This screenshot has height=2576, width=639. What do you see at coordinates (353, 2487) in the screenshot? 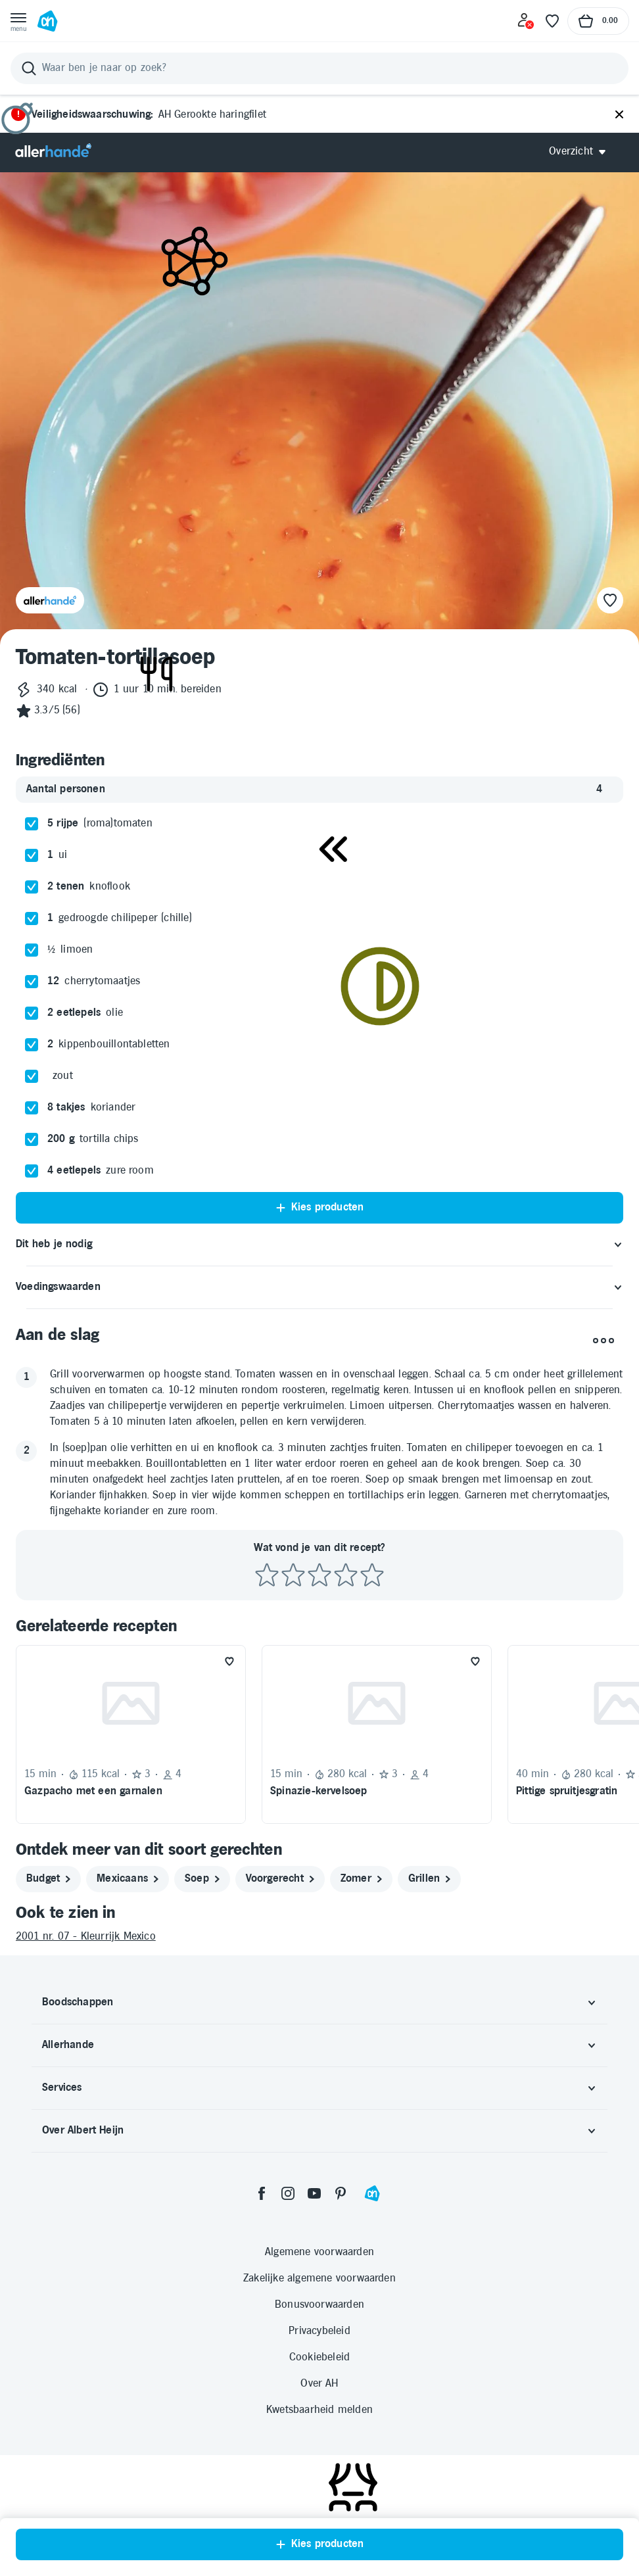
I see `access theater or cinema listings` at bounding box center [353, 2487].